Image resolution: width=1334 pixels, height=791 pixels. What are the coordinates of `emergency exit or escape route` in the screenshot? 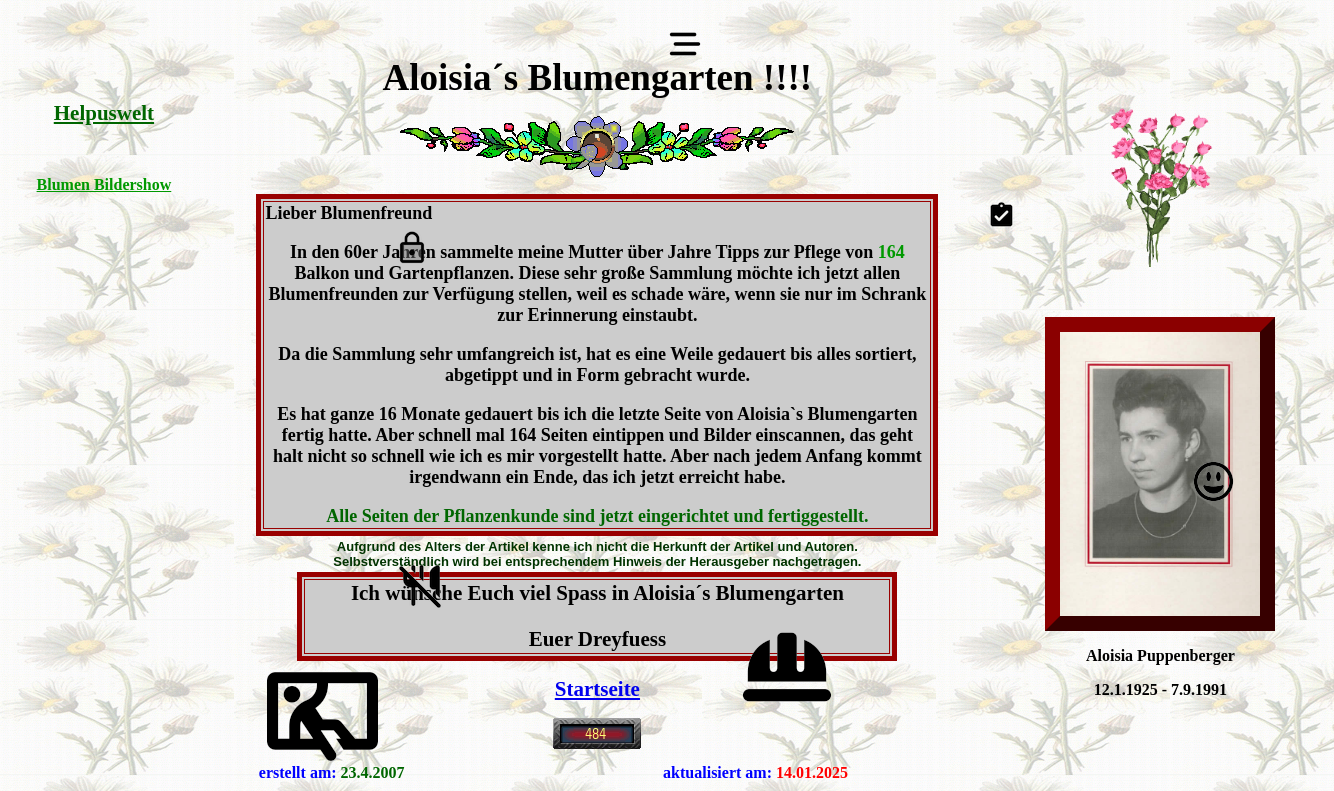 It's located at (322, 716).